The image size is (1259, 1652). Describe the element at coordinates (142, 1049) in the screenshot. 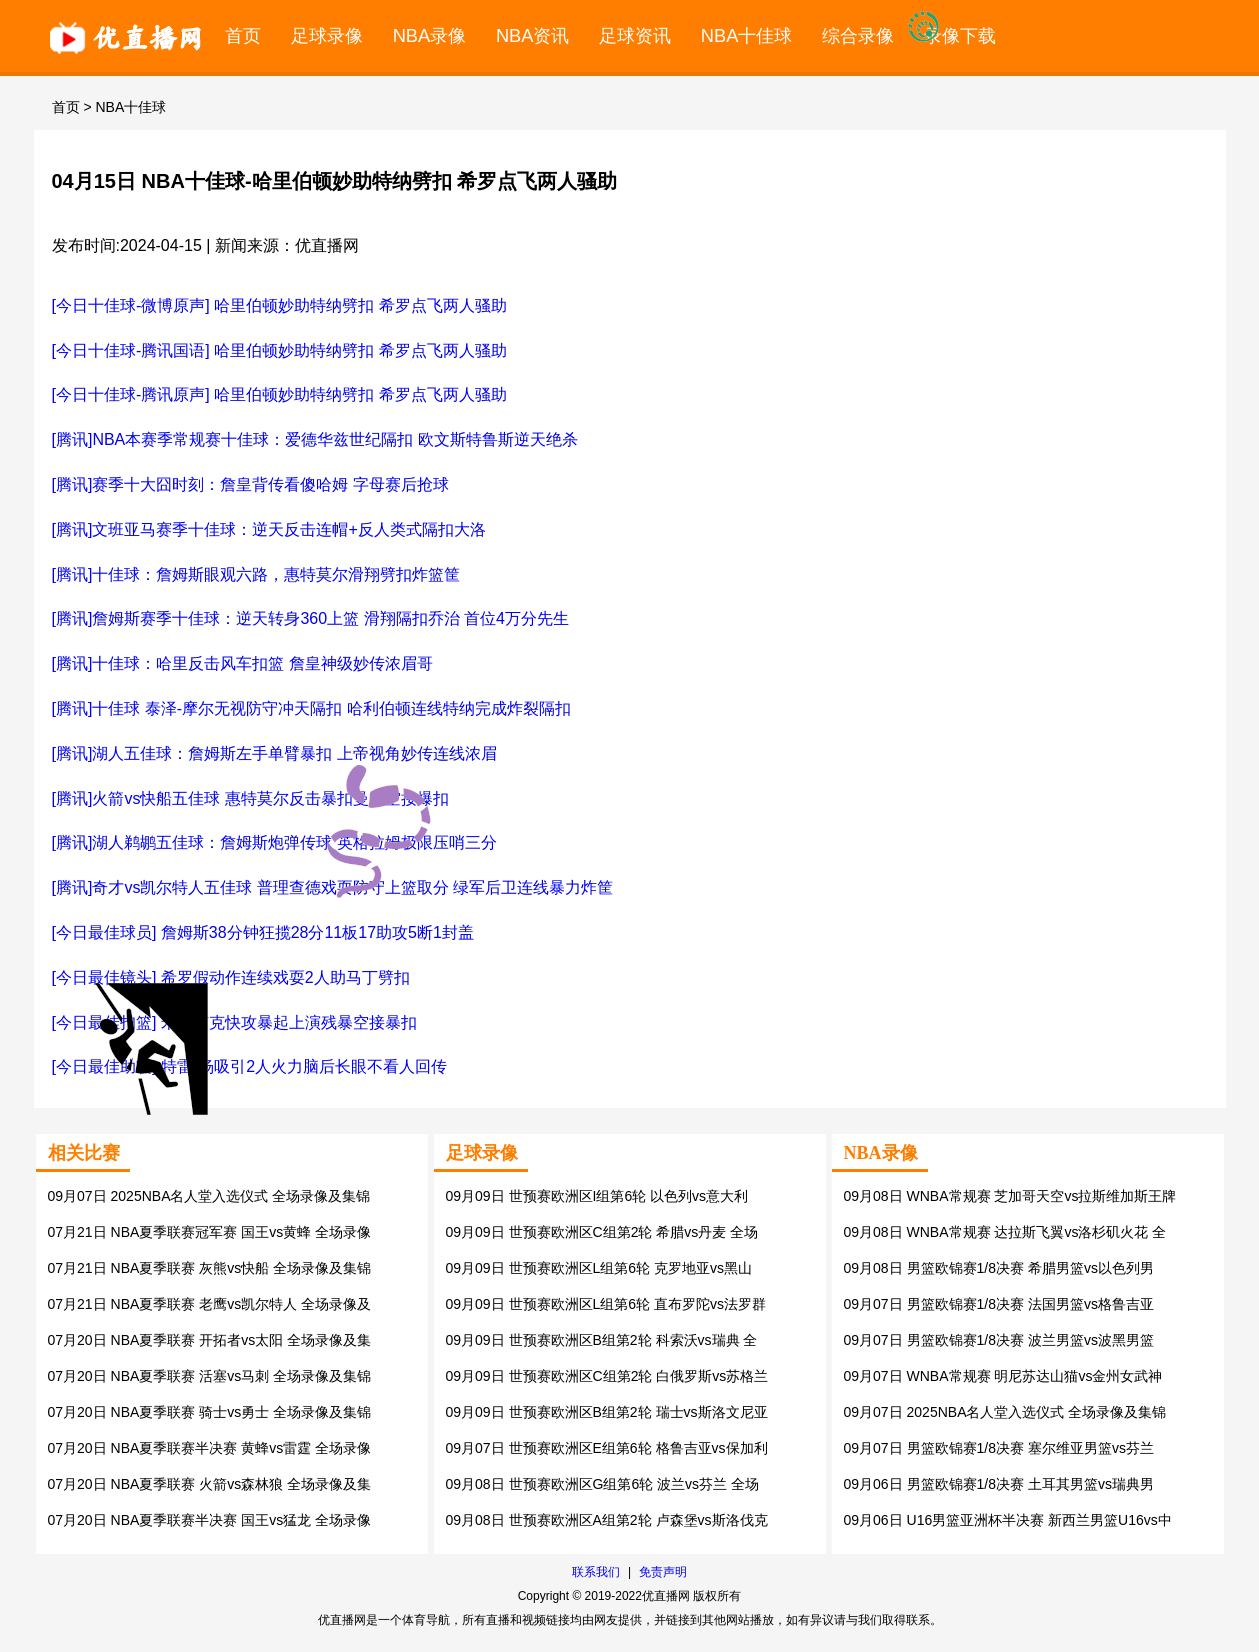

I see `access mountain climbing or rock climbing activities` at that location.